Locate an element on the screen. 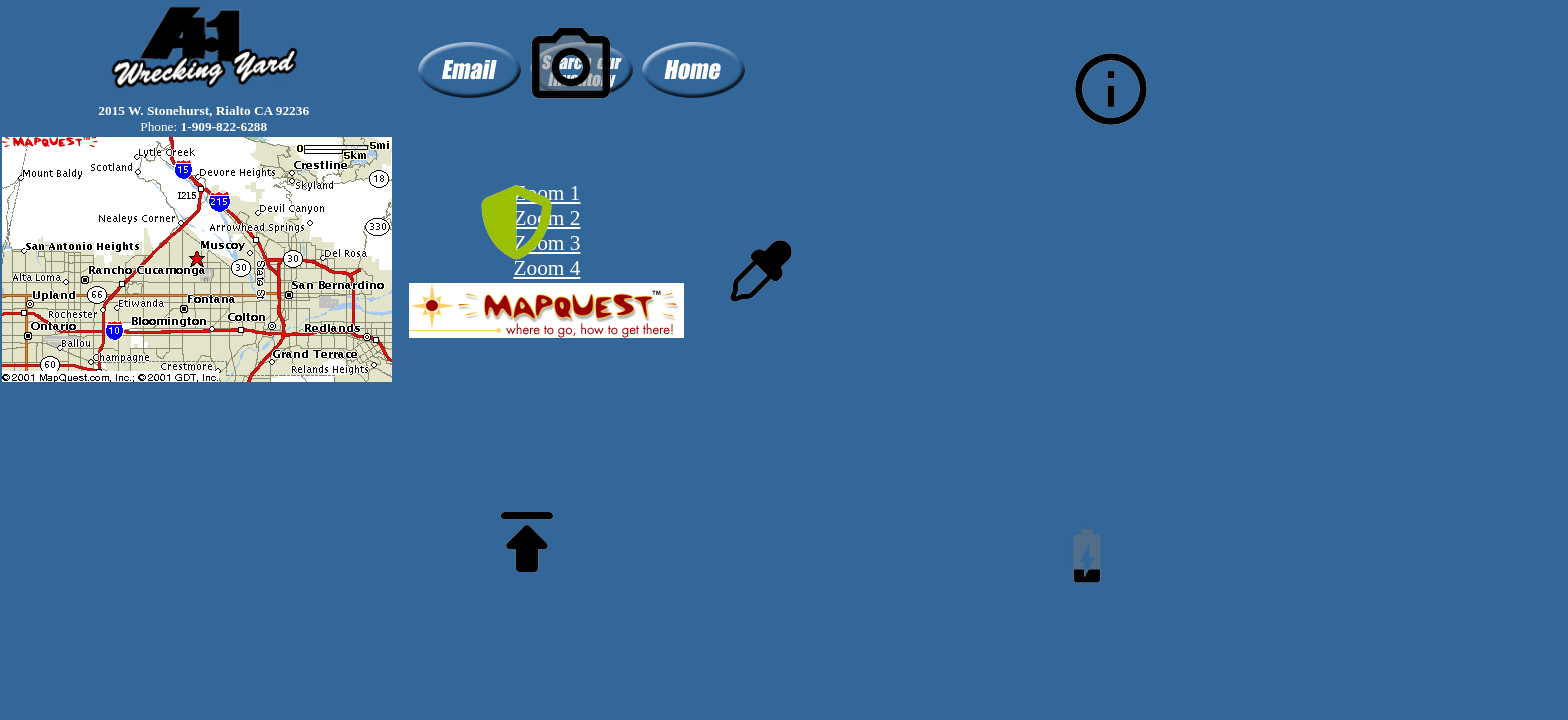 This screenshot has height=720, width=1568. pick a color from the canvas is located at coordinates (761, 271).